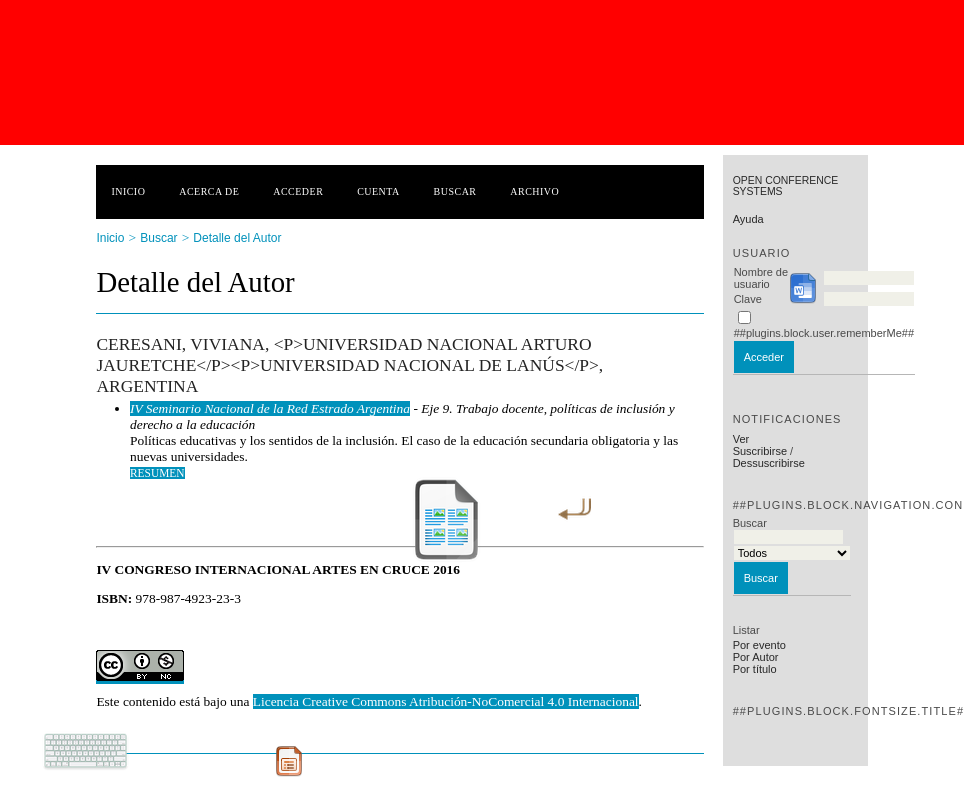 This screenshot has width=964, height=809. I want to click on open a presentation file, so click(289, 761).